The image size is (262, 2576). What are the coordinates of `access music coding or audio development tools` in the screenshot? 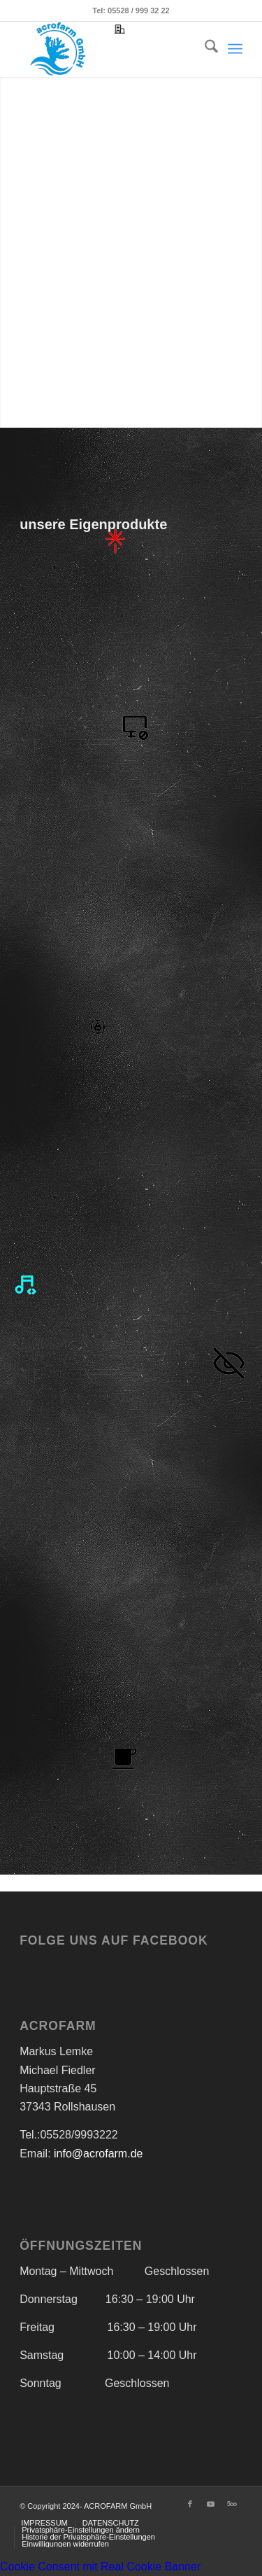 It's located at (25, 1284).